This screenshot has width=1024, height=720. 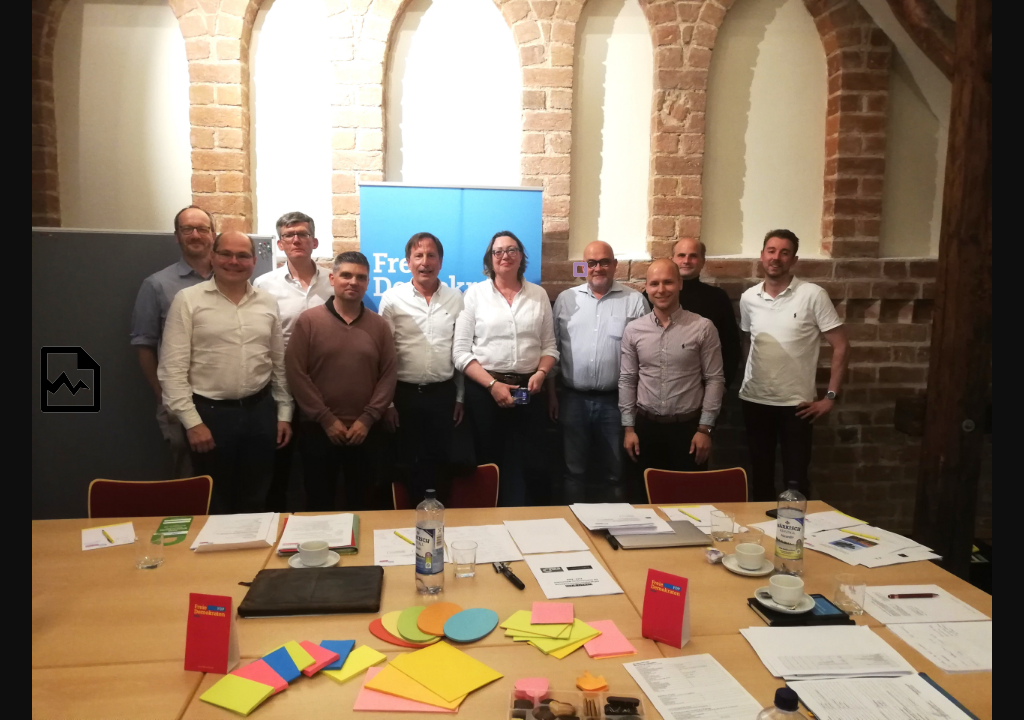 What do you see at coordinates (580, 269) in the screenshot?
I see `visit Kickstarter crowdfunding platform` at bounding box center [580, 269].